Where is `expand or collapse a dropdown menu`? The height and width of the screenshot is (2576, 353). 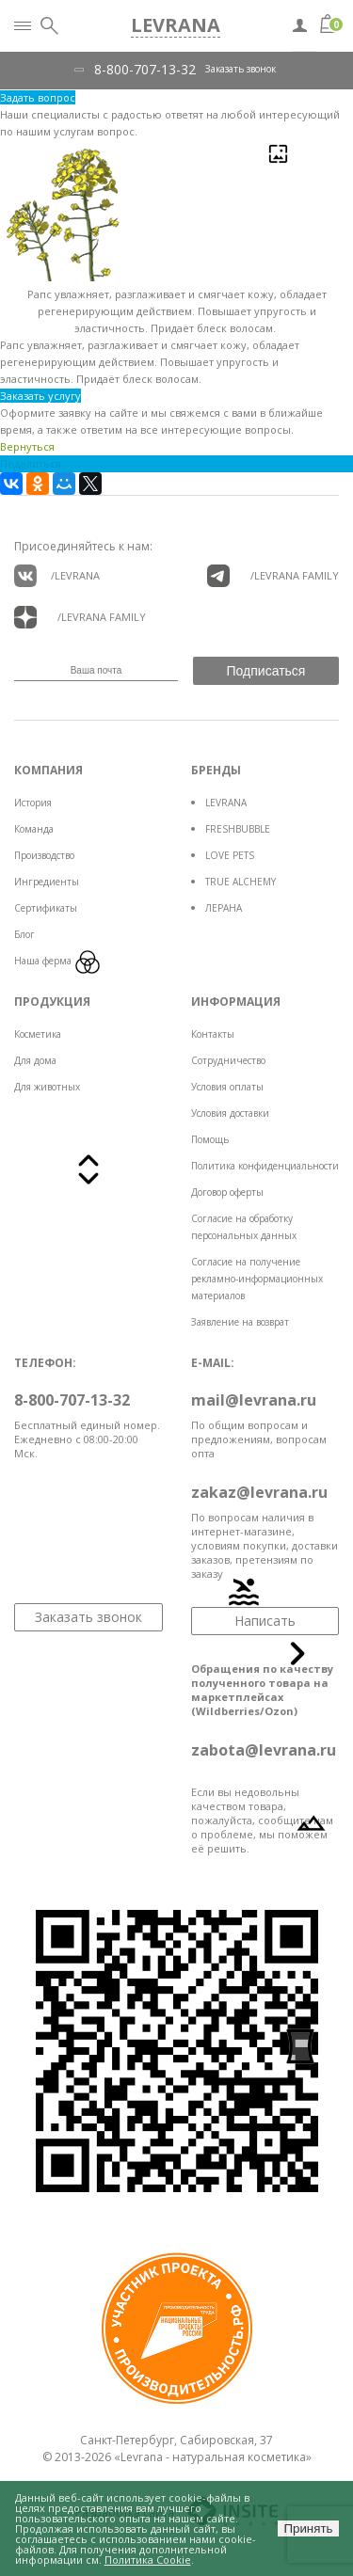
expand or collapse a dropdown menu is located at coordinates (88, 1169).